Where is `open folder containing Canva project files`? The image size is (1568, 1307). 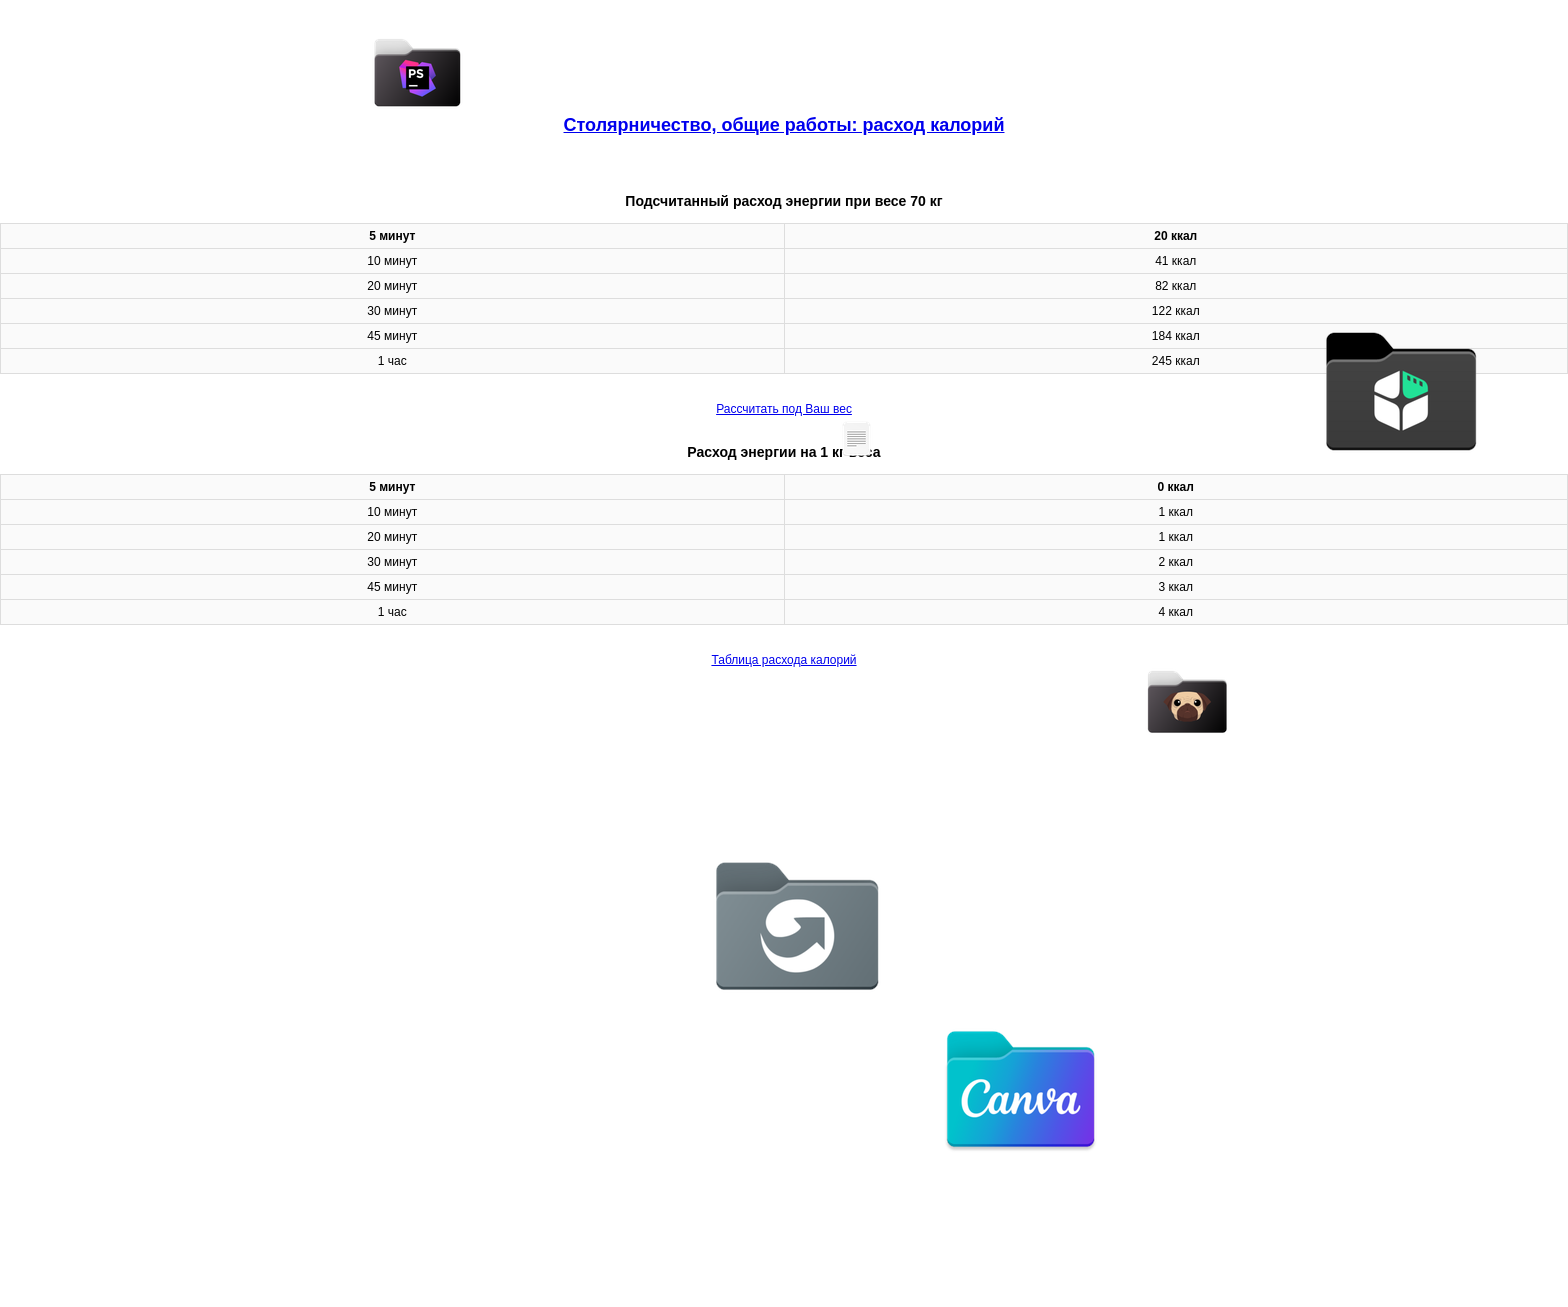 open folder containing Canva project files is located at coordinates (1020, 1093).